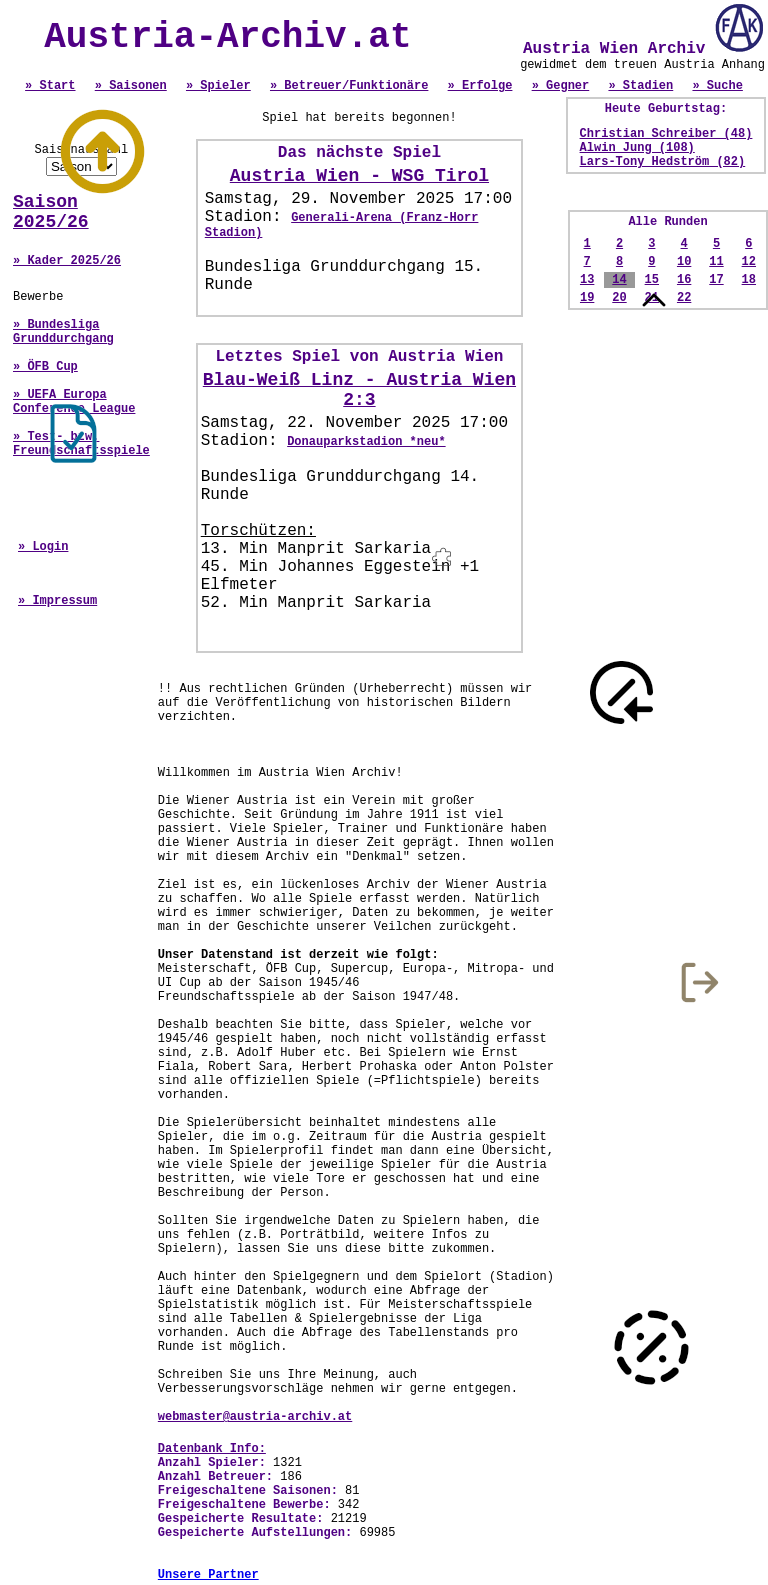 This screenshot has height=1585, width=768. I want to click on indicates a linked issue was closed as not planned, so click(621, 692).